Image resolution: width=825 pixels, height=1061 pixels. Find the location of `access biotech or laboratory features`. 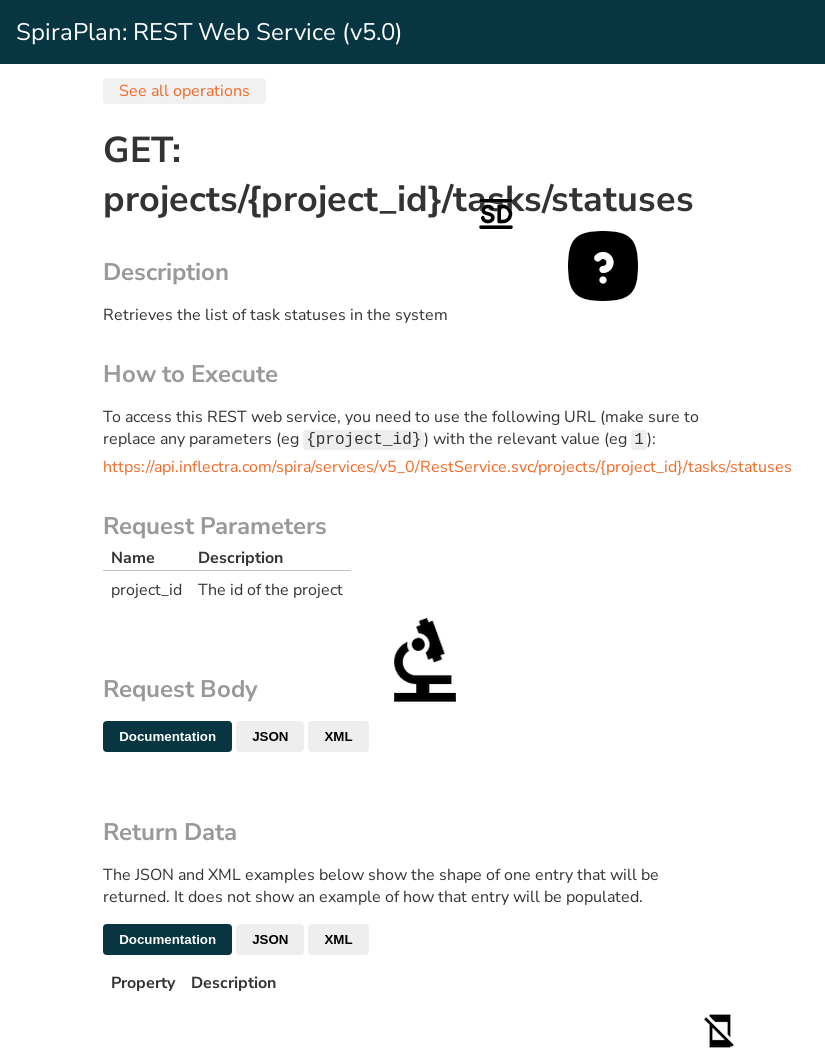

access biotech or laboratory features is located at coordinates (425, 662).